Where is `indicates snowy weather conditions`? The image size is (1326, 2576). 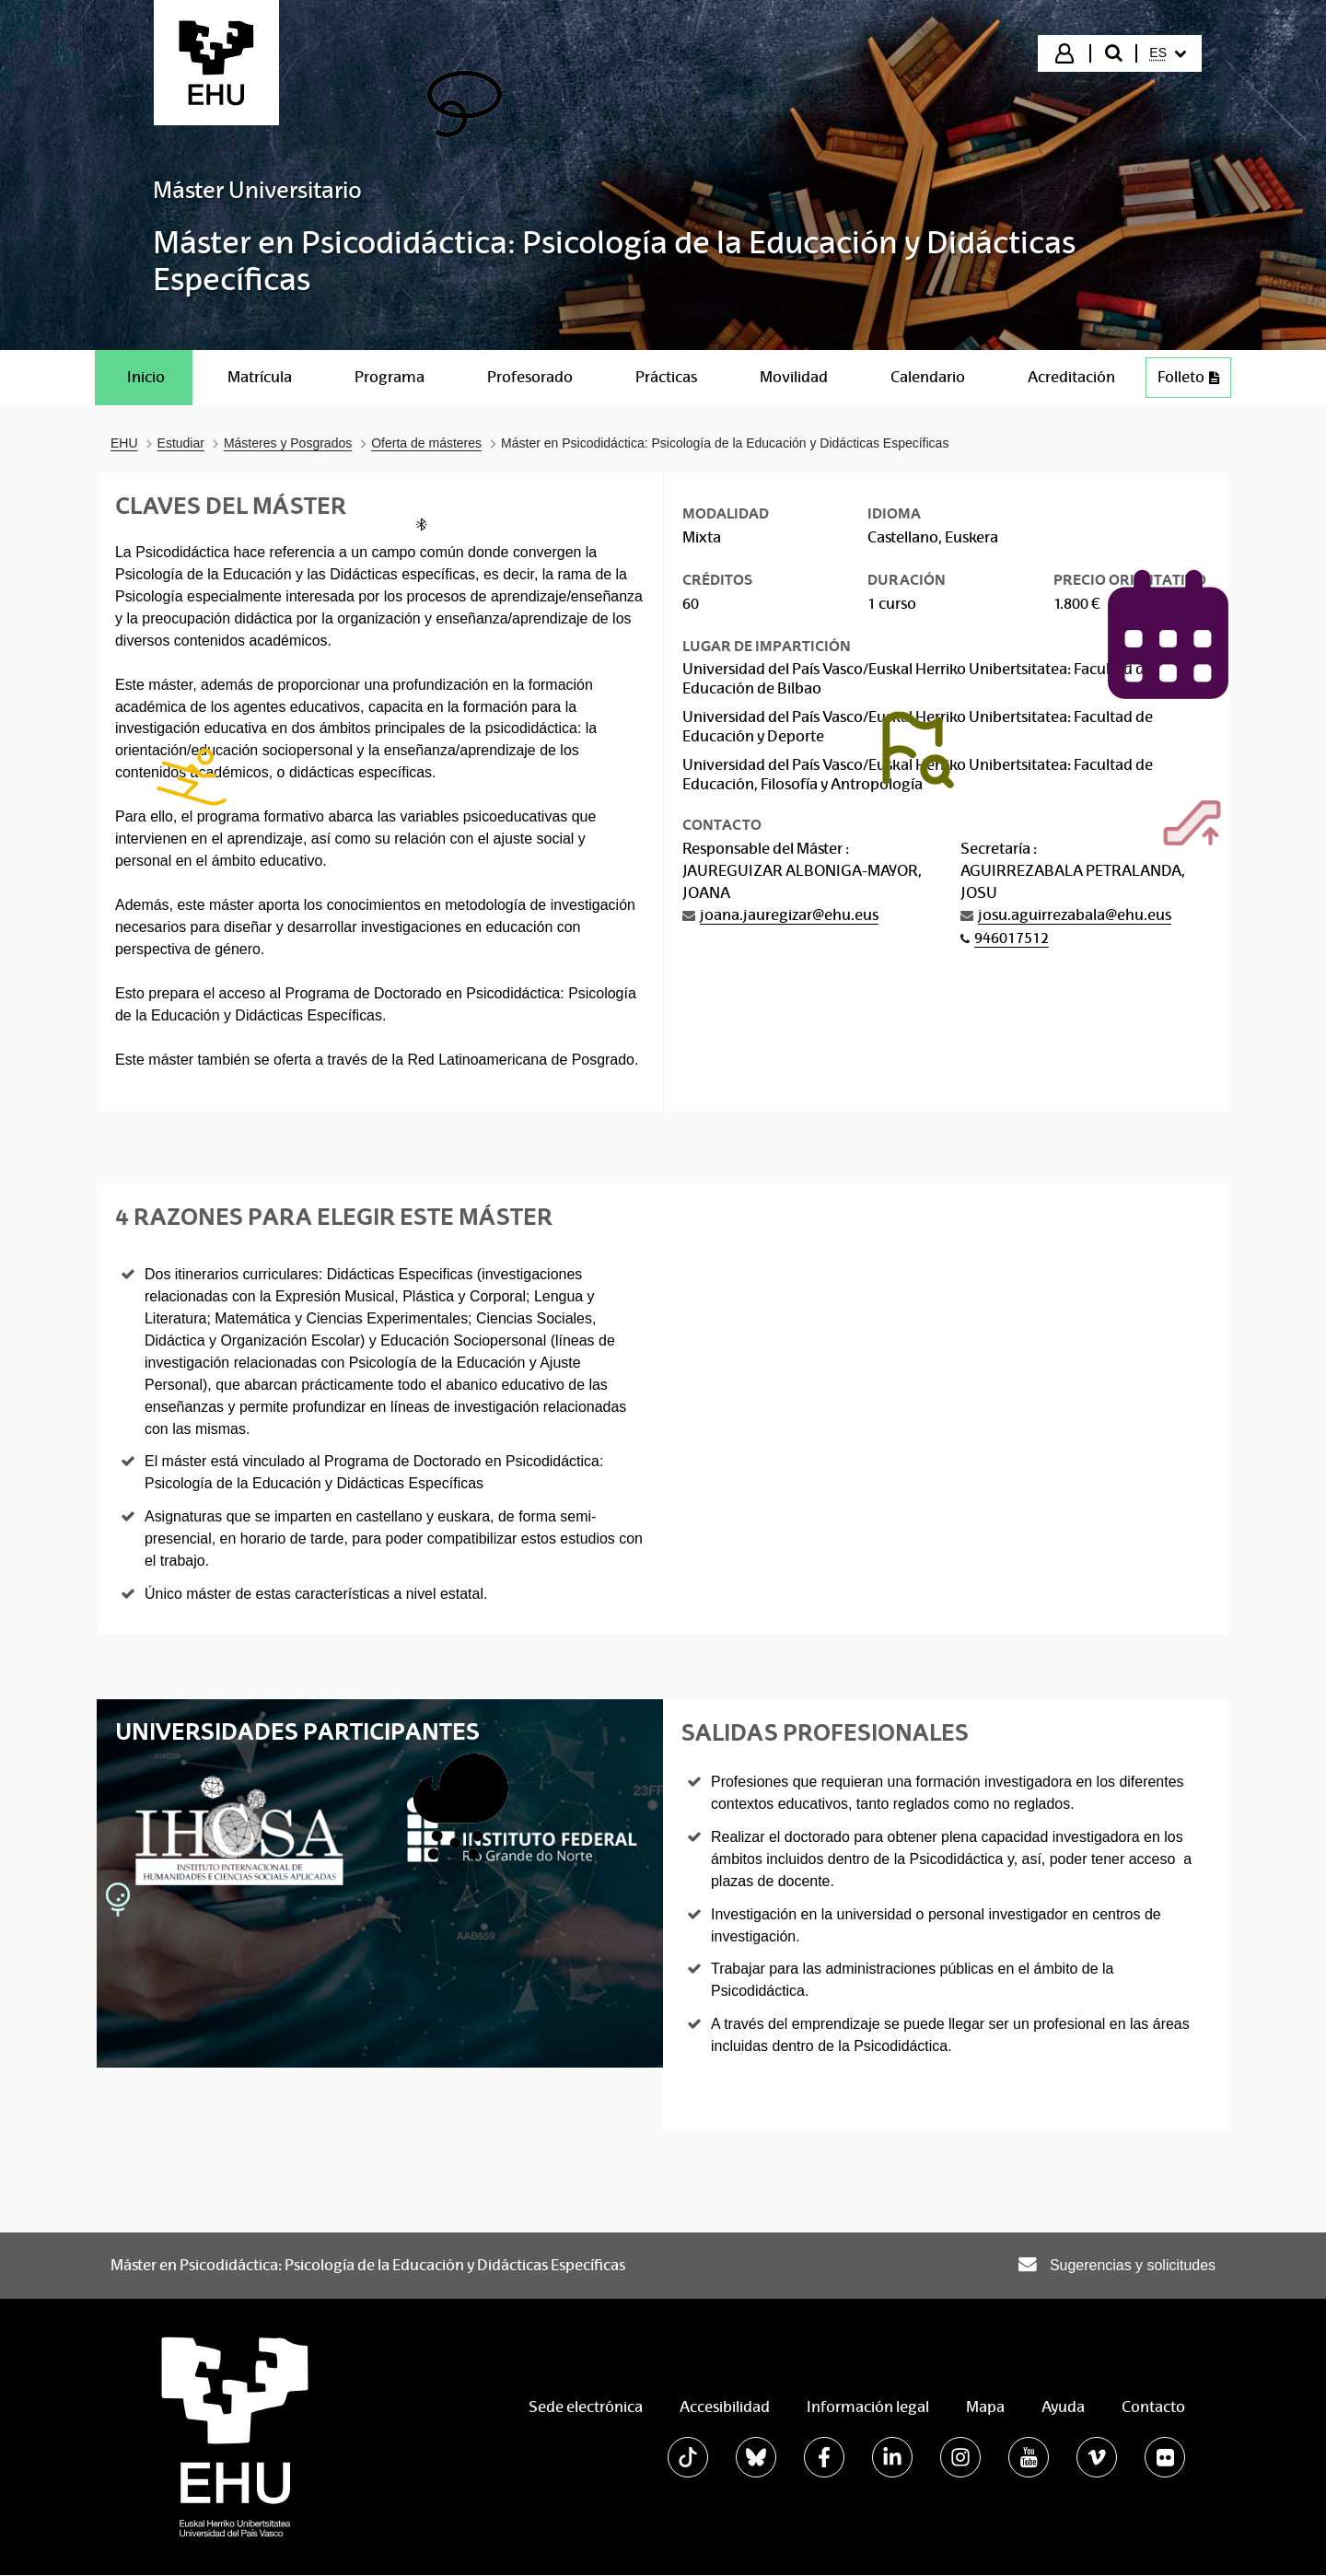
indicates snowy weather conditions is located at coordinates (460, 1804).